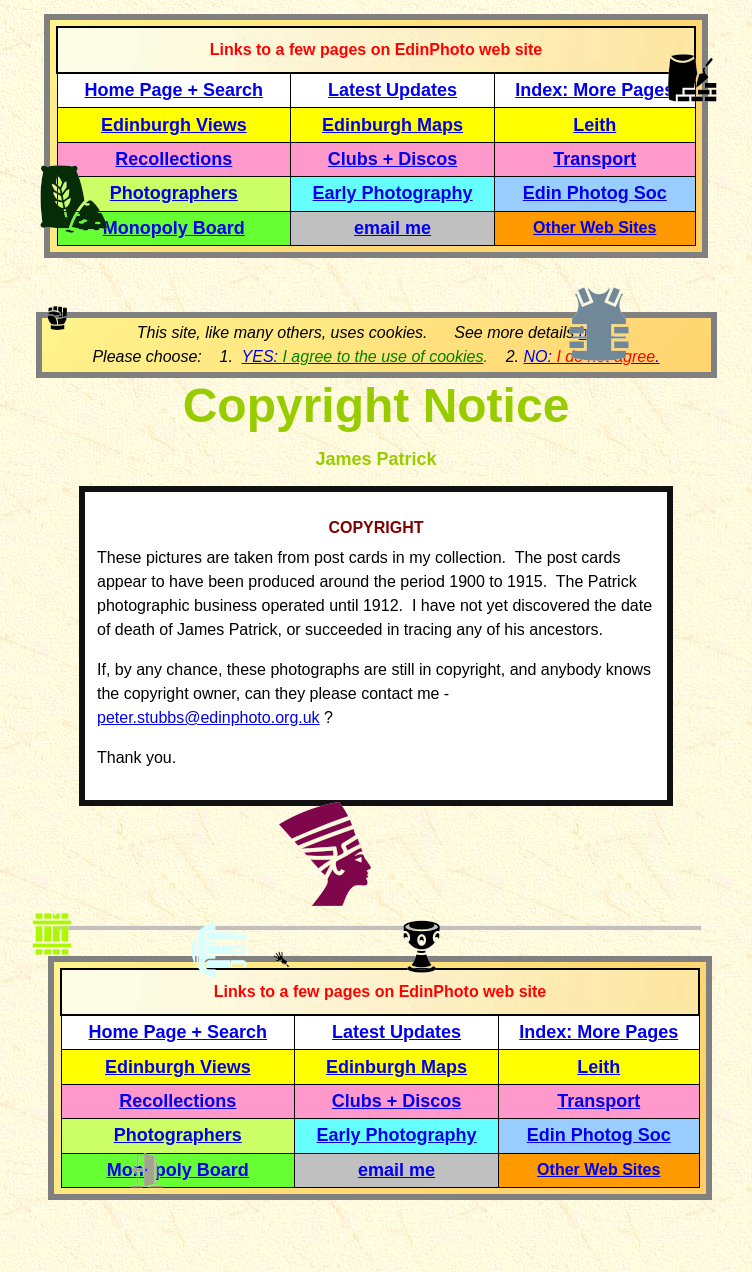 This screenshot has width=752, height=1272. What do you see at coordinates (219, 950) in the screenshot?
I see `grab or drag interaction gesture` at bounding box center [219, 950].